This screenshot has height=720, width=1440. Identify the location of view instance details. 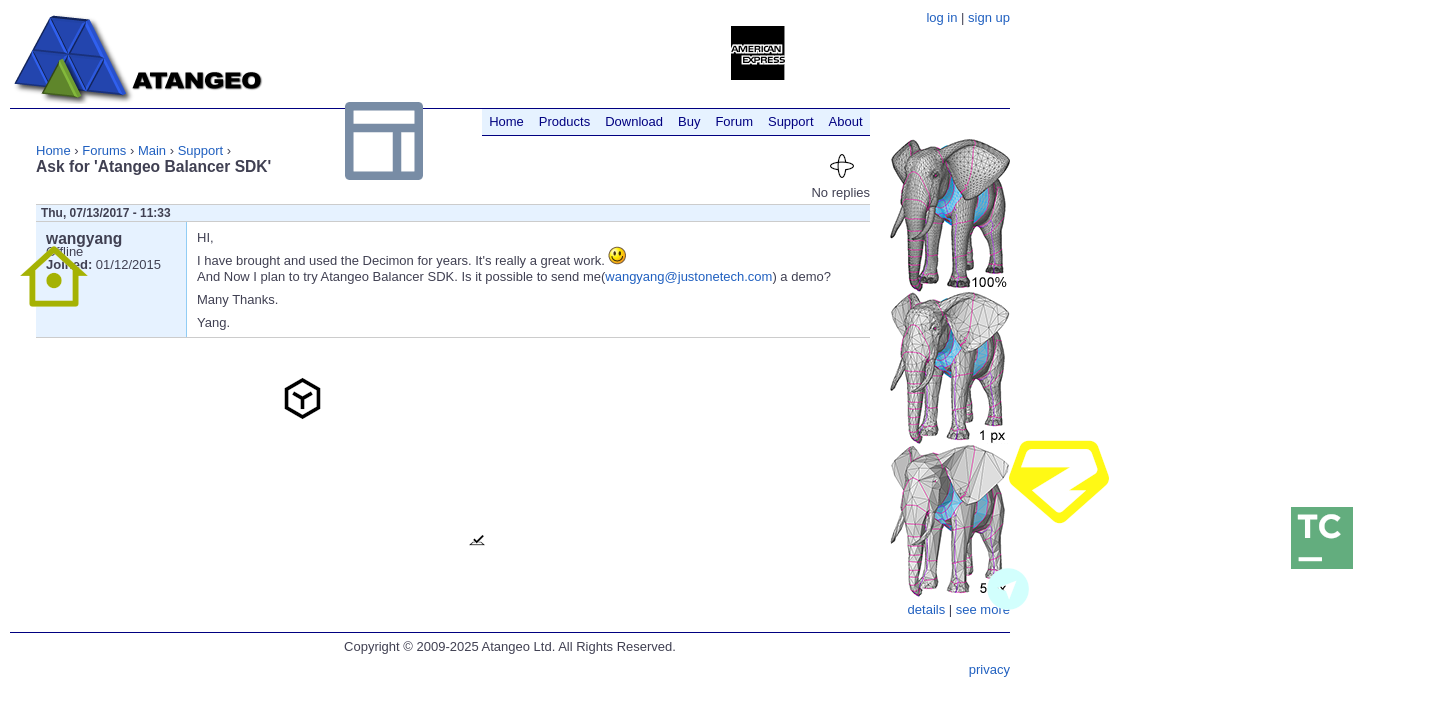
(302, 398).